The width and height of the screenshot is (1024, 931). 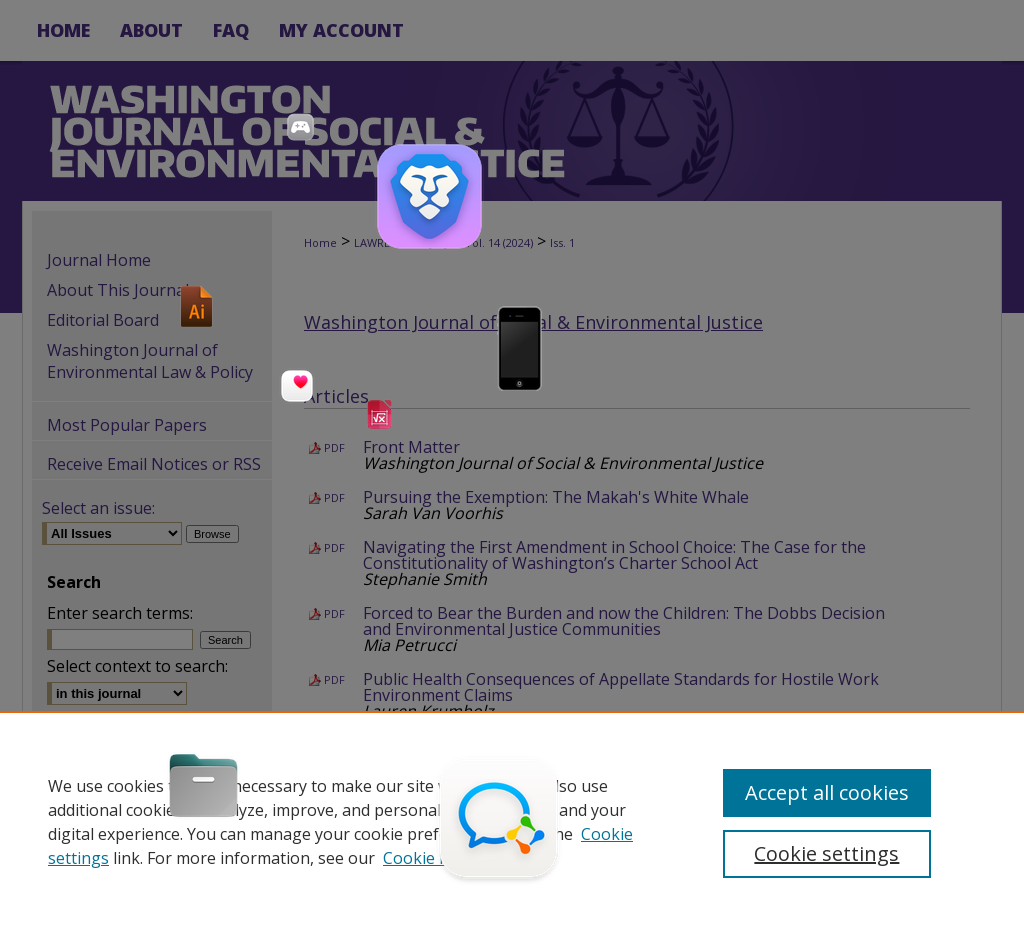 What do you see at coordinates (498, 818) in the screenshot?
I see `open WeCom (WeChat Work) messaging app` at bounding box center [498, 818].